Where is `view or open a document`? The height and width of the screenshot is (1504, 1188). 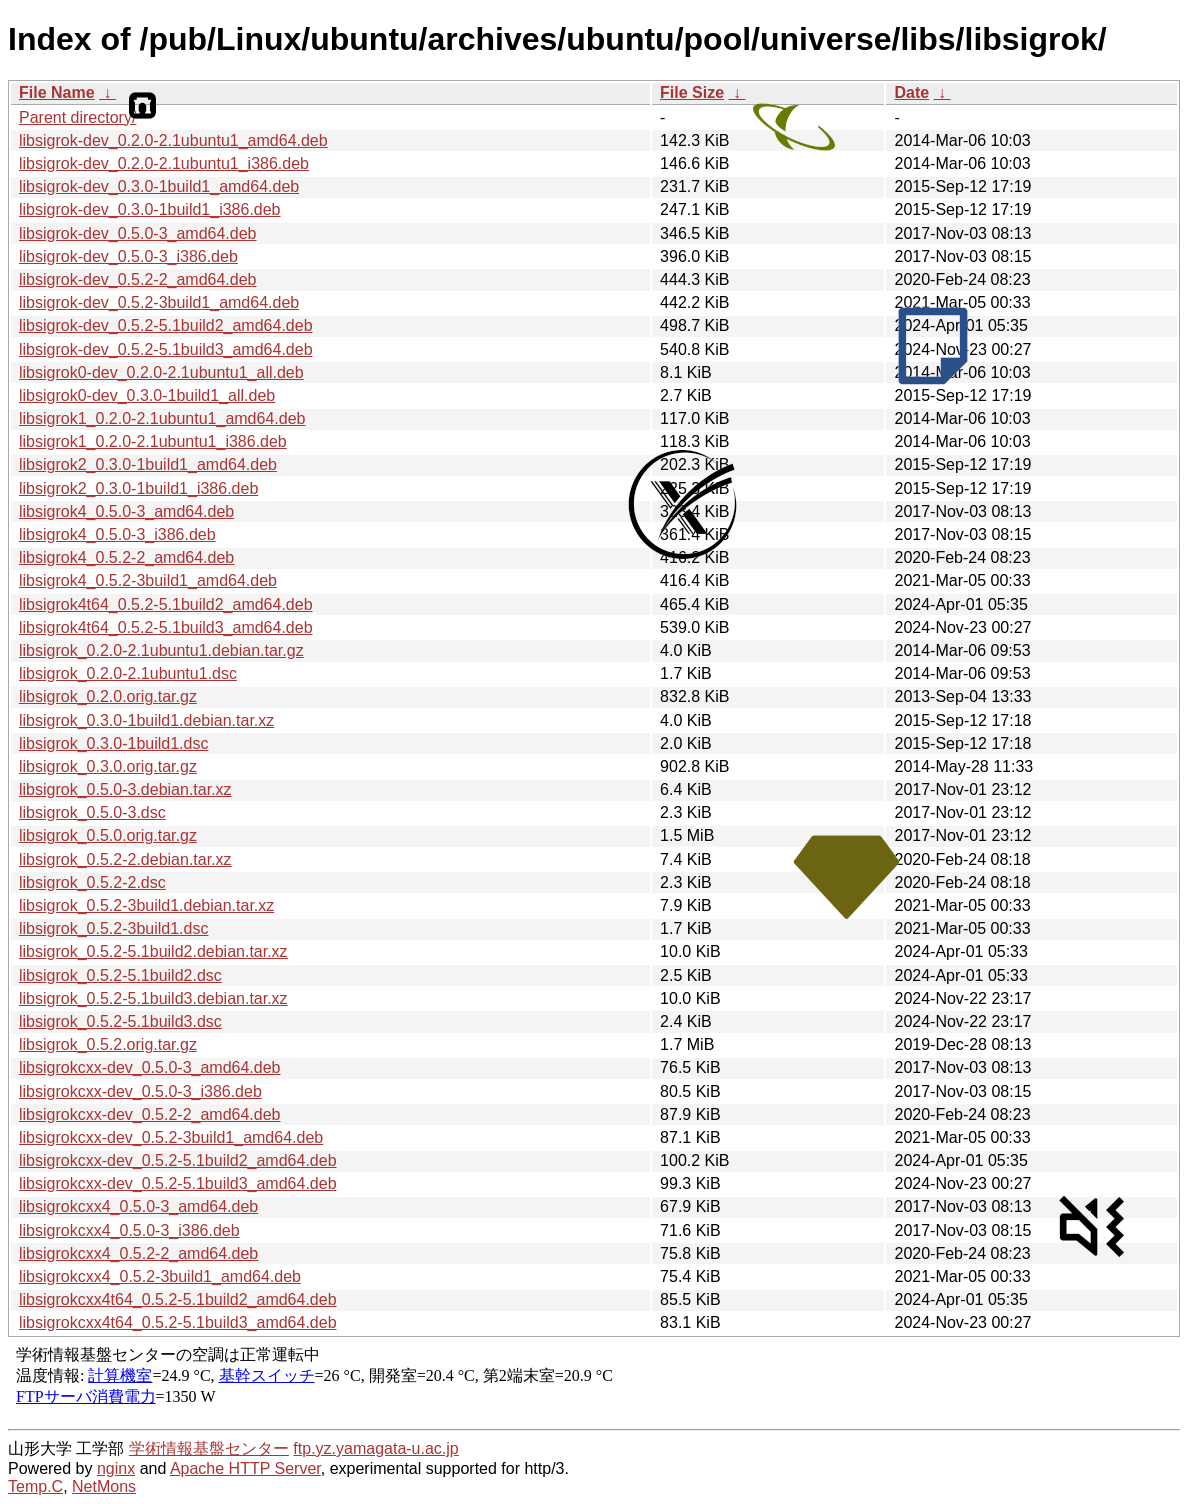
view or open a document is located at coordinates (933, 346).